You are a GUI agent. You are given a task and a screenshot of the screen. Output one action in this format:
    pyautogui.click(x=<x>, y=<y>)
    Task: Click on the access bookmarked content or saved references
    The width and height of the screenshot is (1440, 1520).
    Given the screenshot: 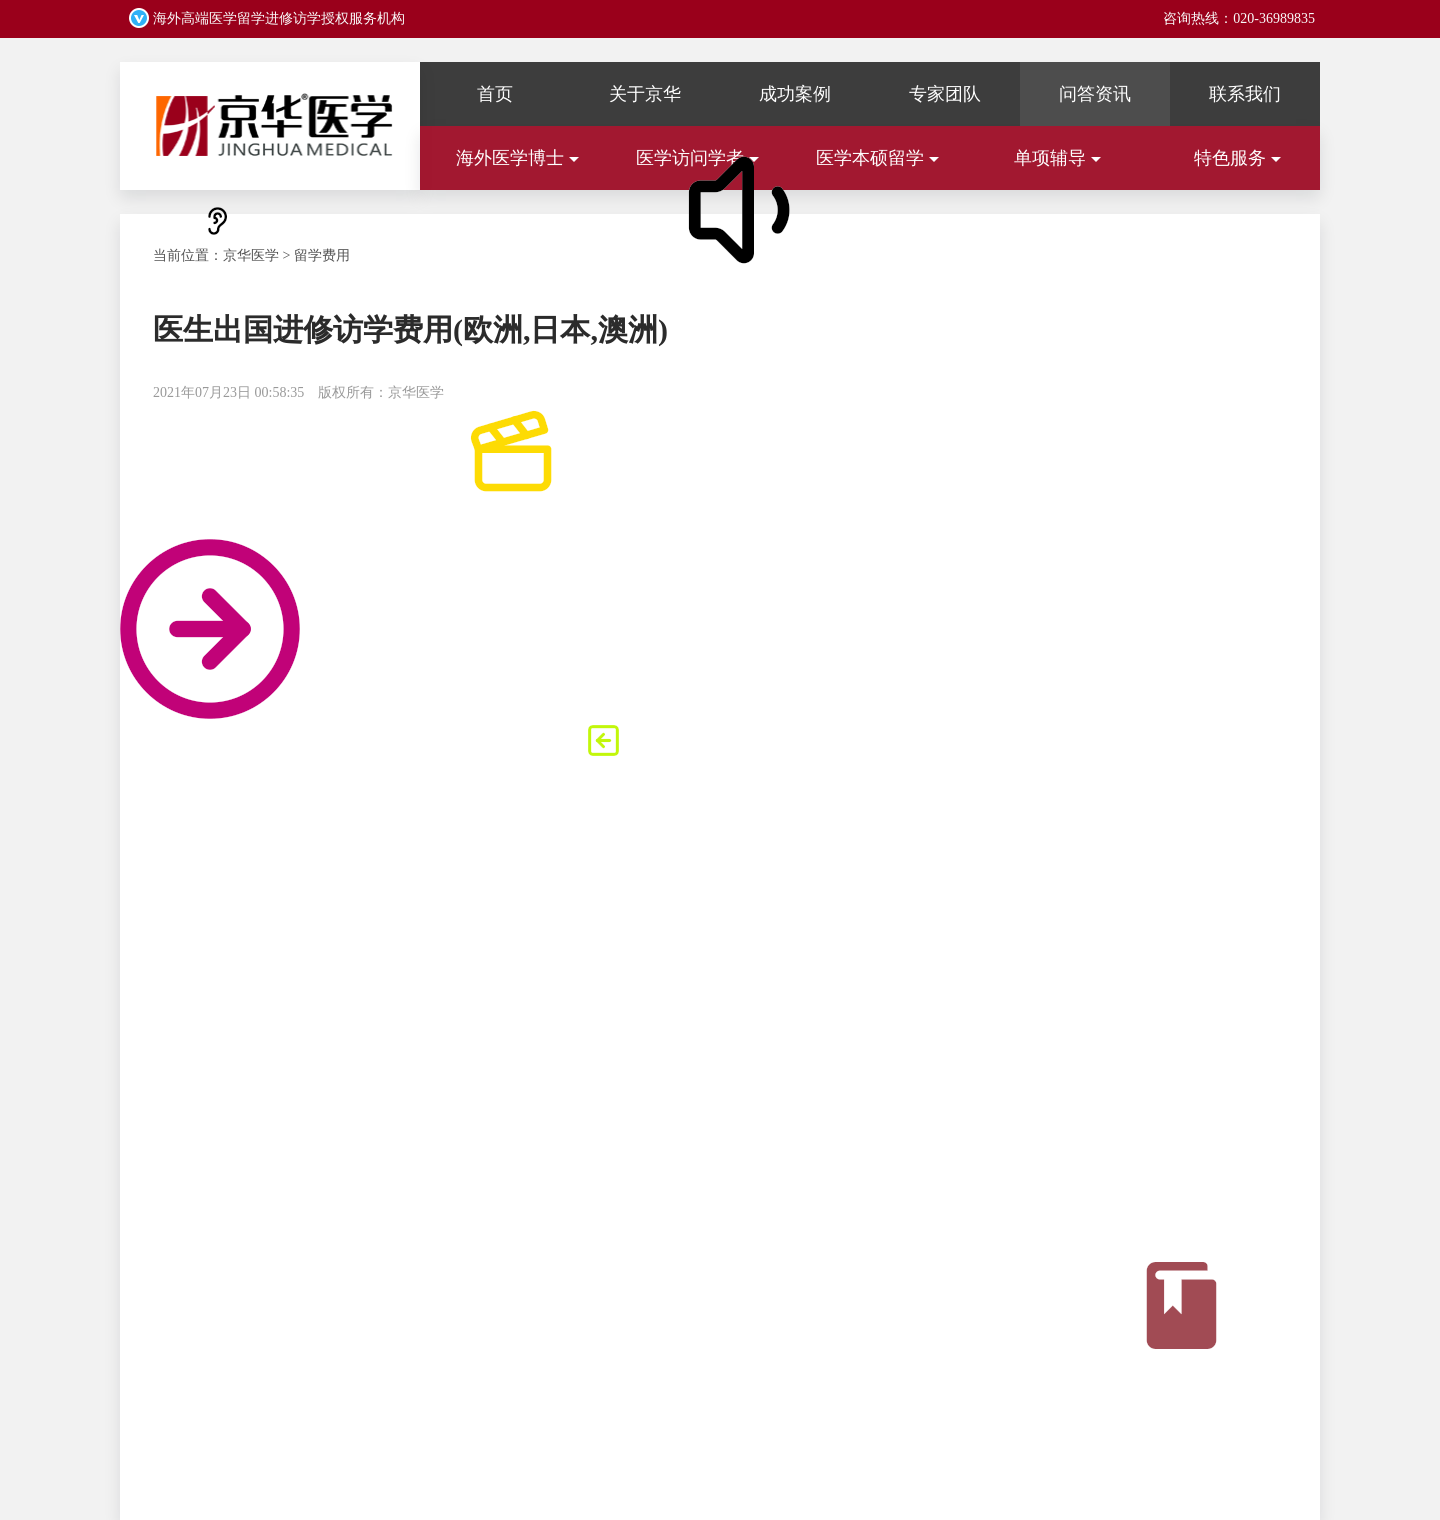 What is the action you would take?
    pyautogui.click(x=1181, y=1305)
    